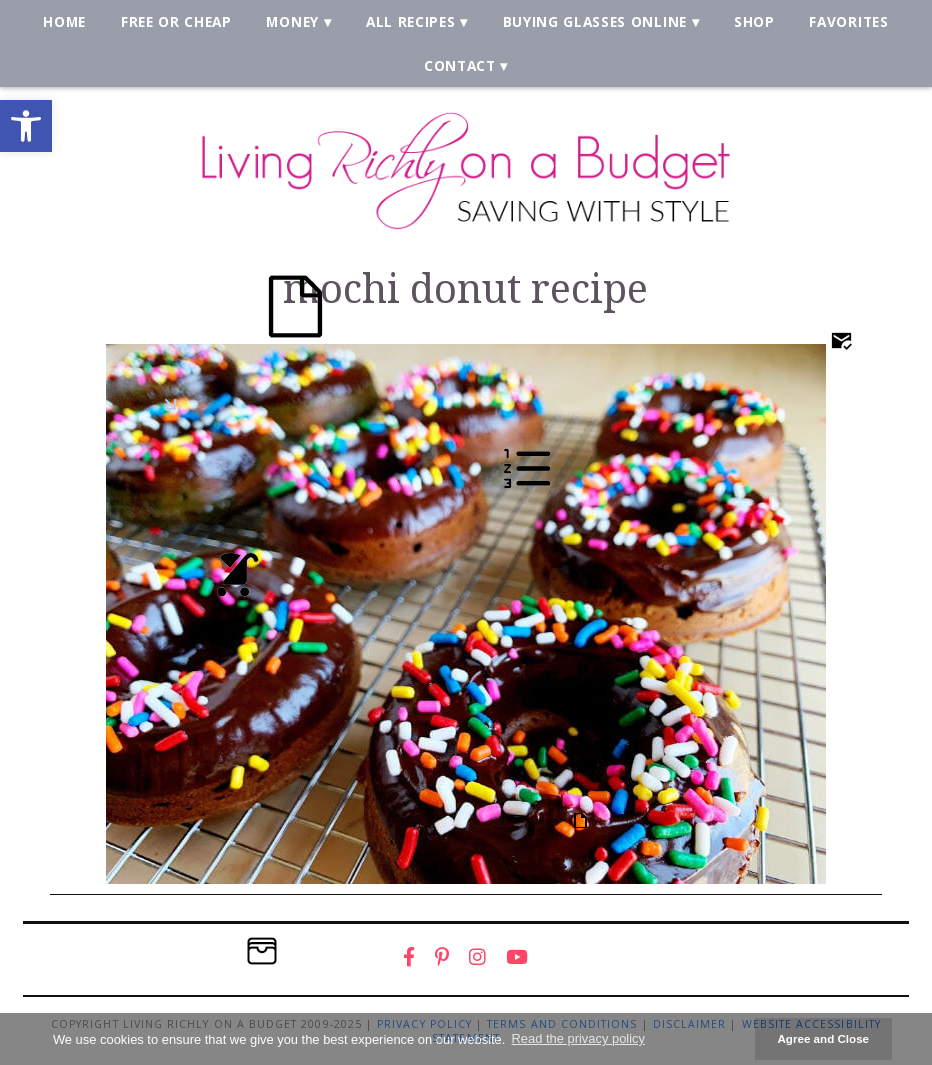 The width and height of the screenshot is (932, 1065). What do you see at coordinates (295, 306) in the screenshot?
I see `create a new file` at bounding box center [295, 306].